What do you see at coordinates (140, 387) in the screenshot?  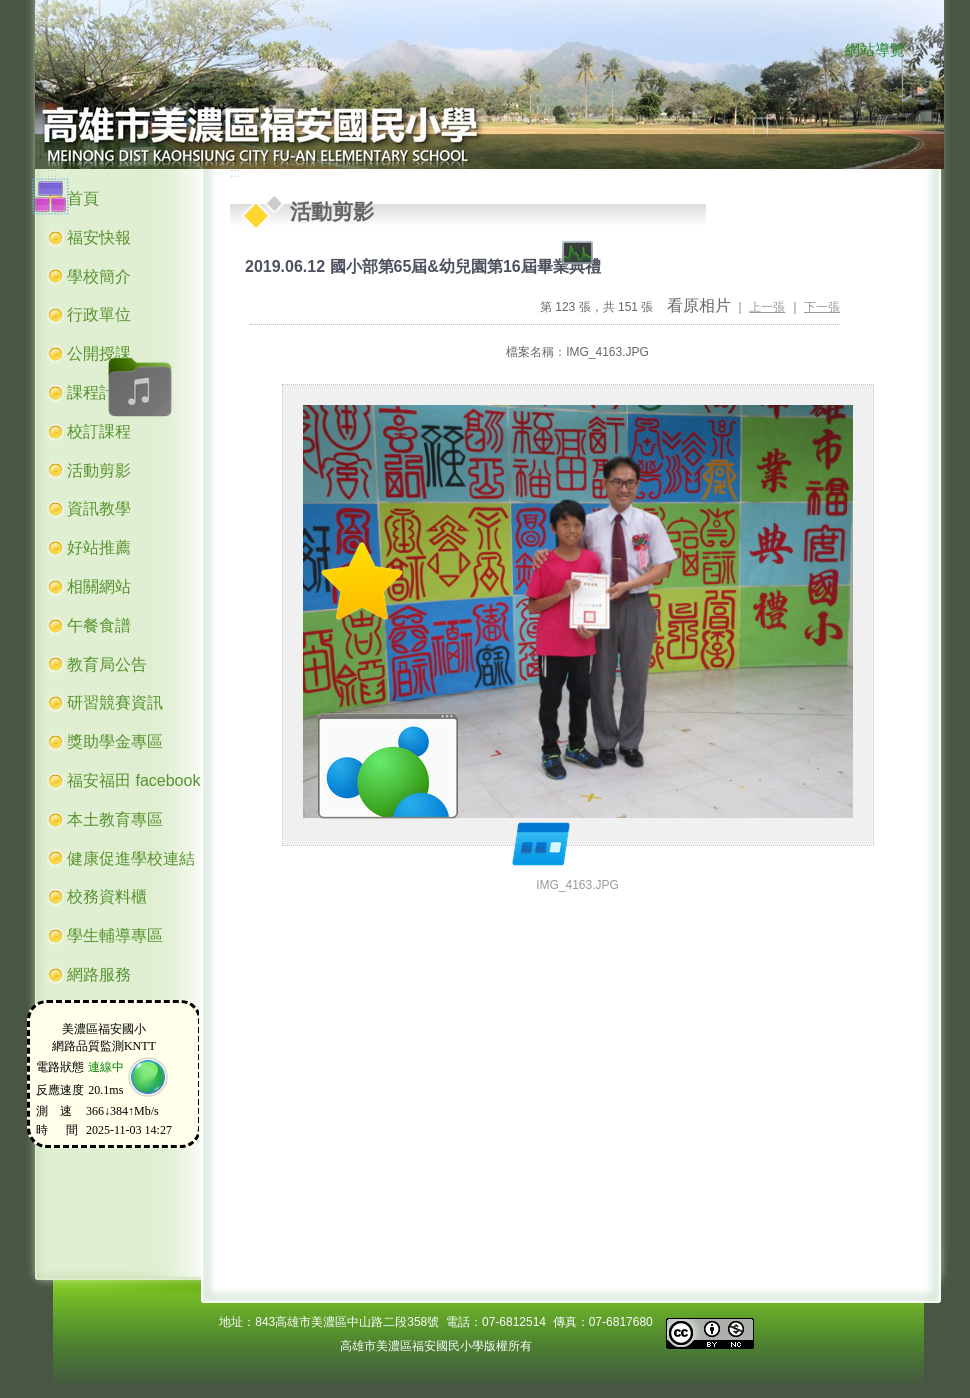 I see `open your music folder` at bounding box center [140, 387].